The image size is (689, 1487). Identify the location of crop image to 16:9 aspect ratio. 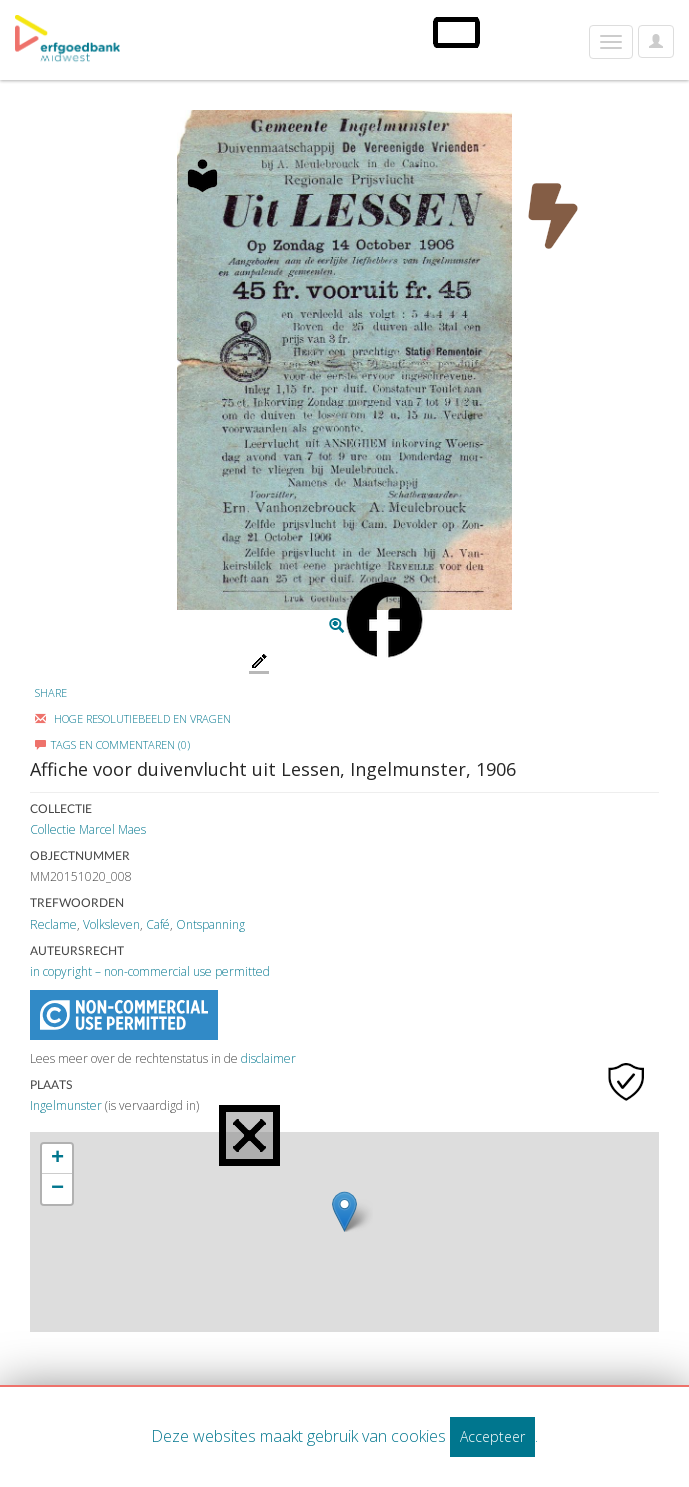
(456, 32).